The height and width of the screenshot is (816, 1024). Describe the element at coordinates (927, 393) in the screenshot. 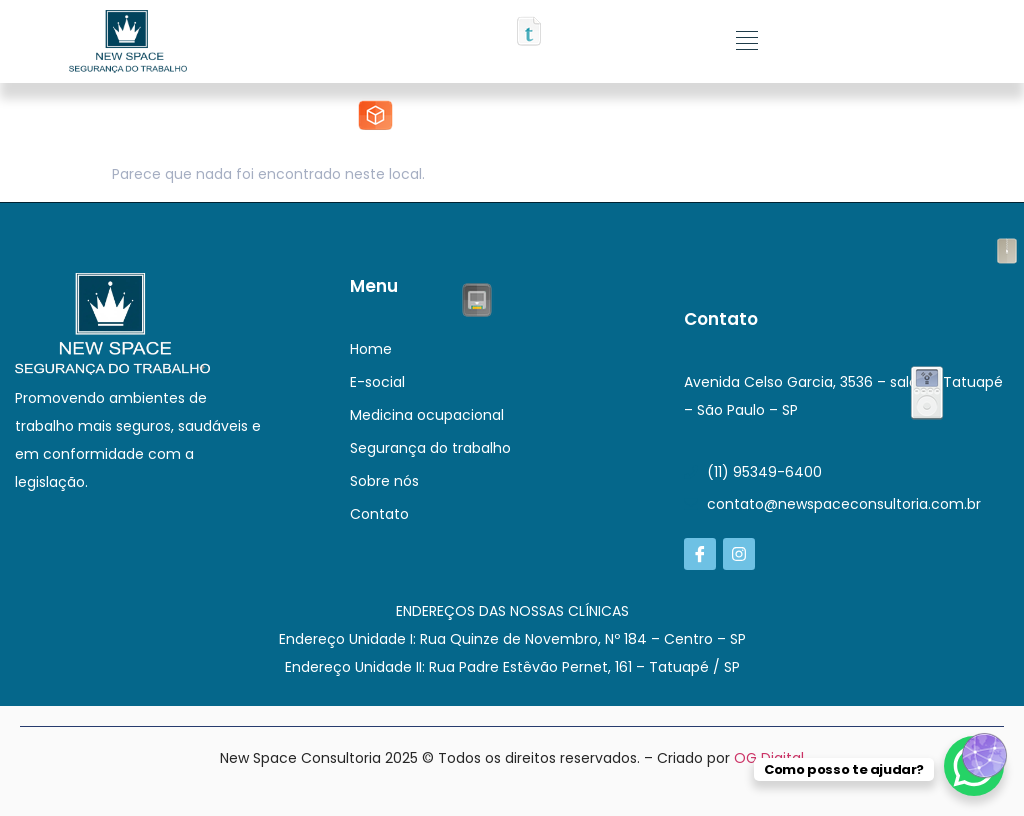

I see `classic iPod device icon` at that location.